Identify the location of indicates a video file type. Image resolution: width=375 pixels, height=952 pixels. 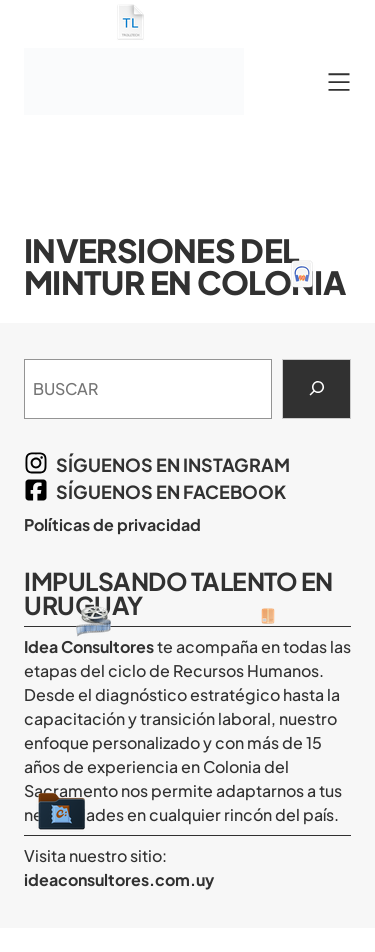
(93, 622).